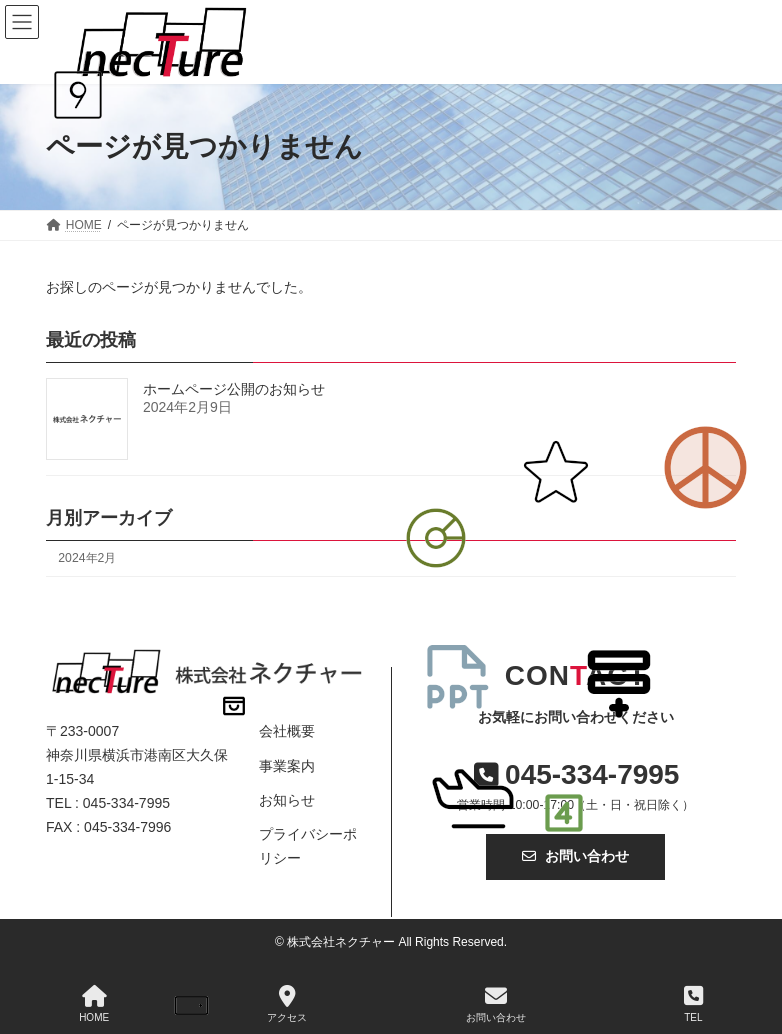 The height and width of the screenshot is (1034, 782). What do you see at coordinates (473, 796) in the screenshot?
I see `indicates flight mode is active` at bounding box center [473, 796].